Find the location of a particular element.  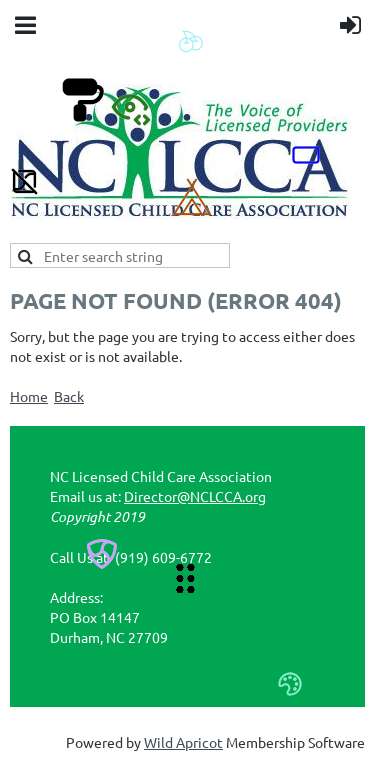

disable contrast adjustment is located at coordinates (24, 181).